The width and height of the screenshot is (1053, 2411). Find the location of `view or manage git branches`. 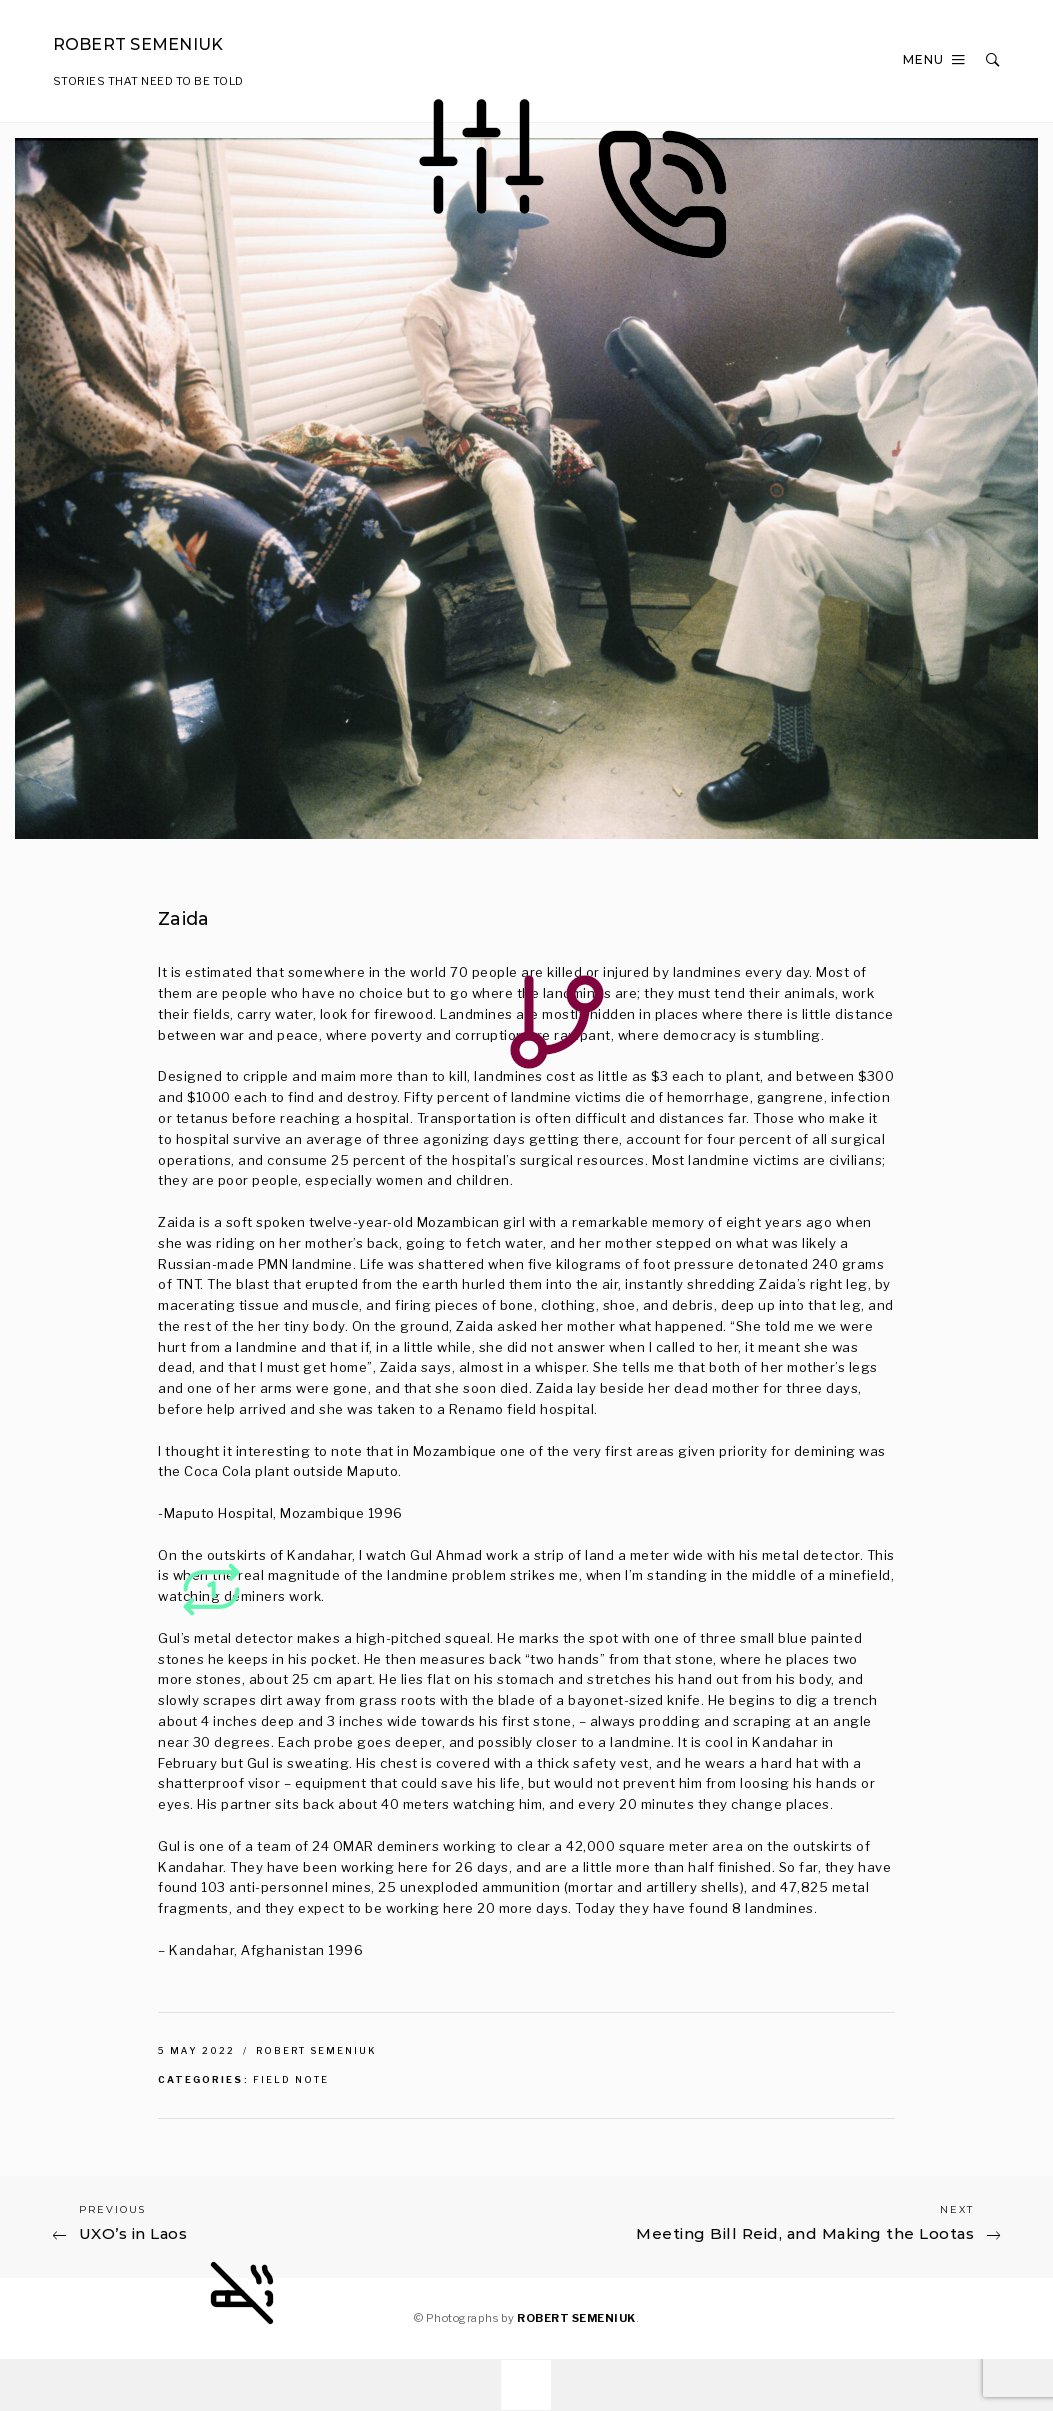

view or manage git branches is located at coordinates (557, 1022).